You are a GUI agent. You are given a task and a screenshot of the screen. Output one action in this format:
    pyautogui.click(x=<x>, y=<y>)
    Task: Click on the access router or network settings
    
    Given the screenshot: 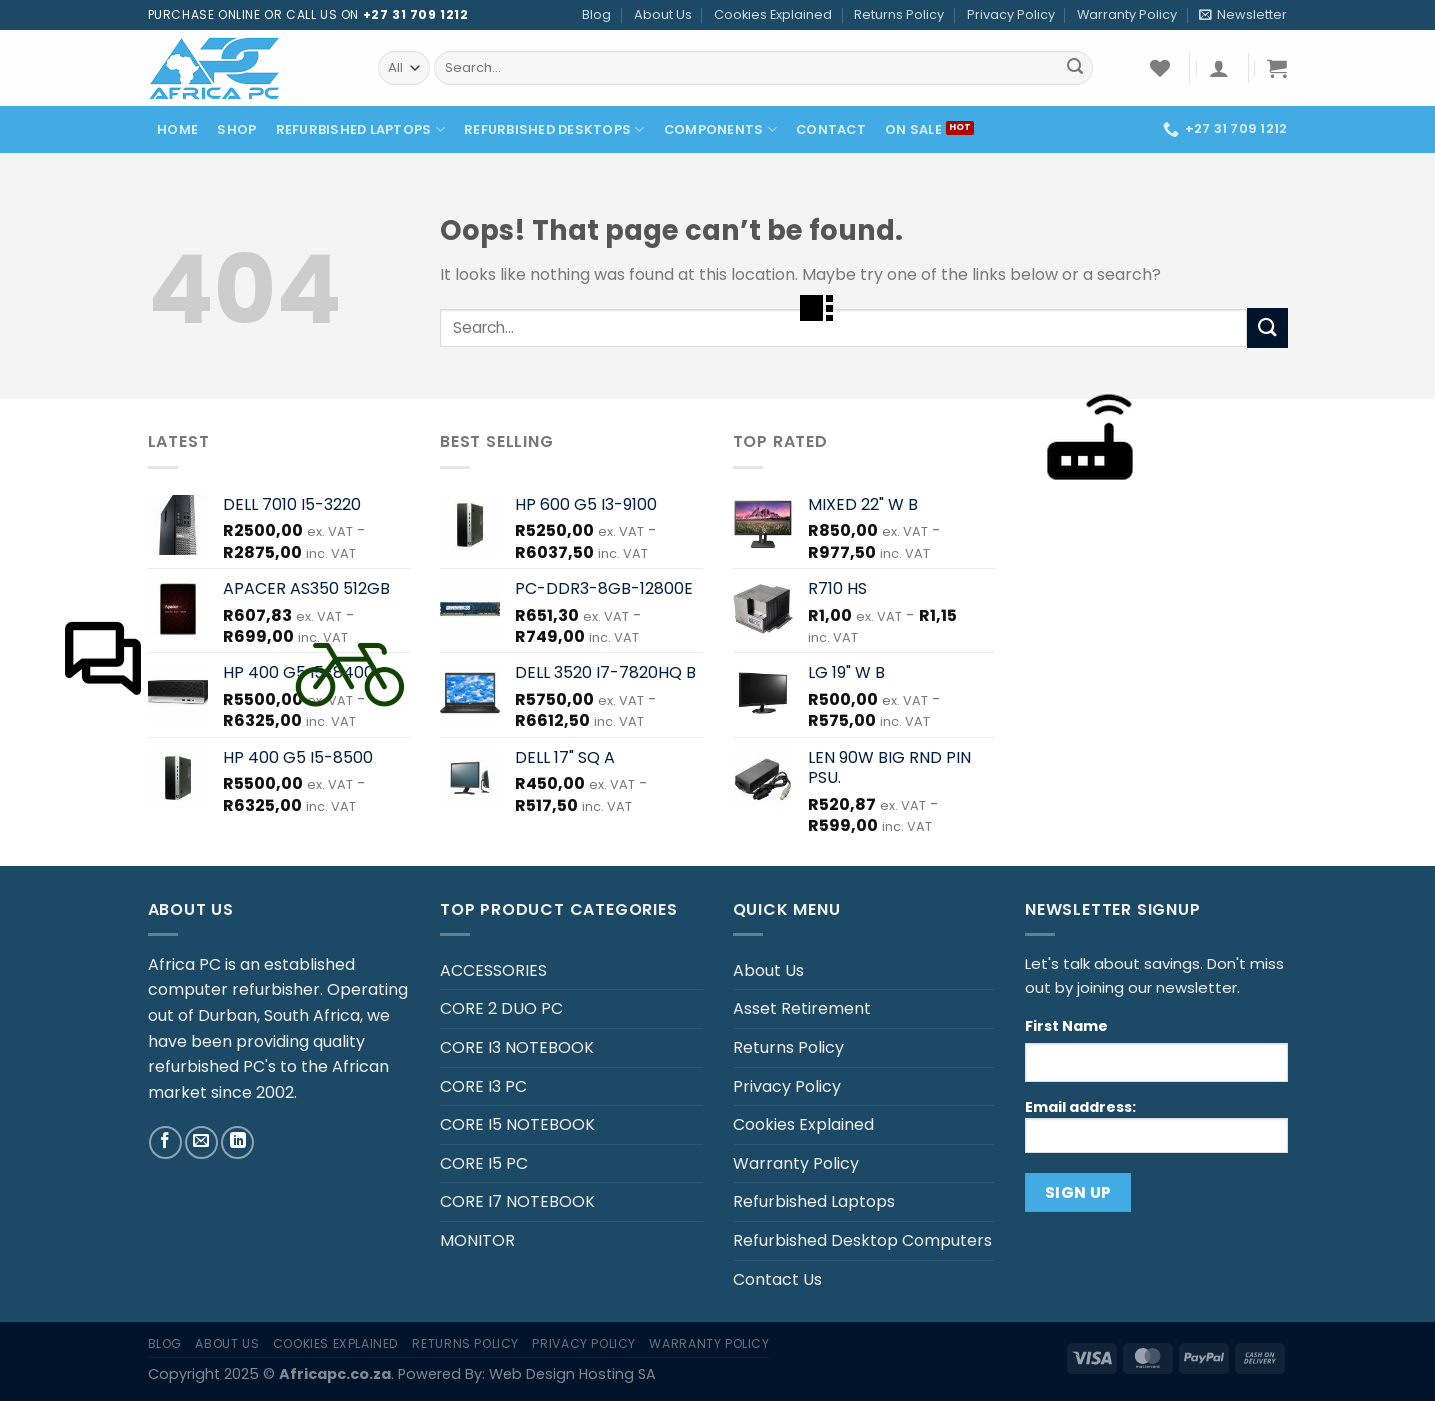 What is the action you would take?
    pyautogui.click(x=1090, y=437)
    